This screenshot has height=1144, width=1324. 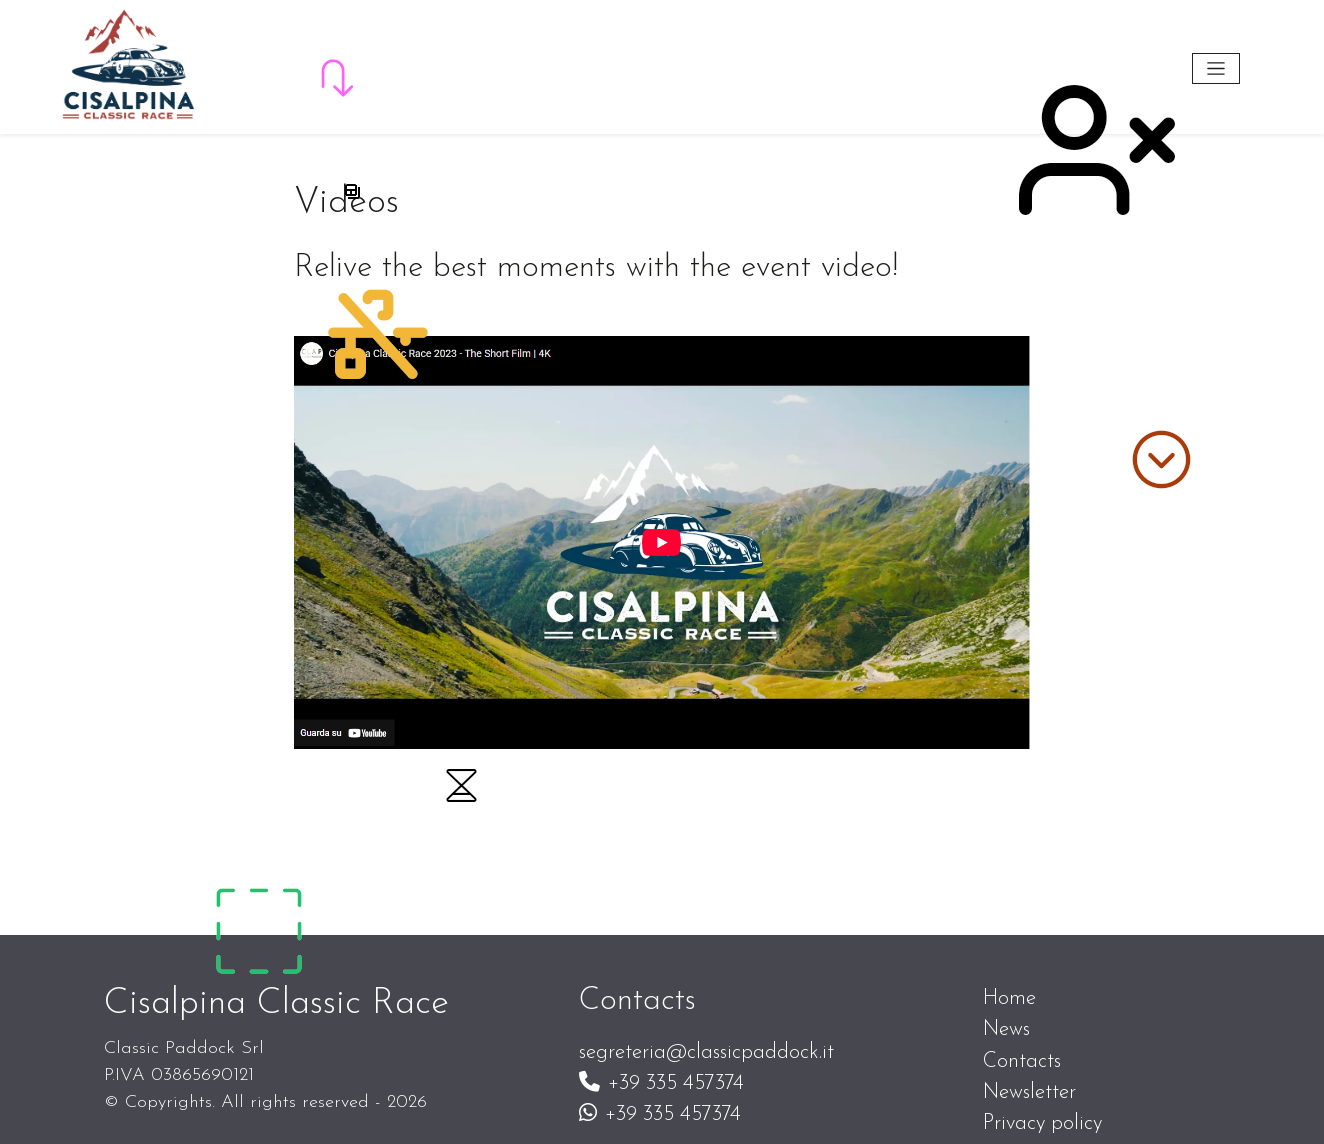 I want to click on remove a user from your contacts, so click(x=1097, y=150).